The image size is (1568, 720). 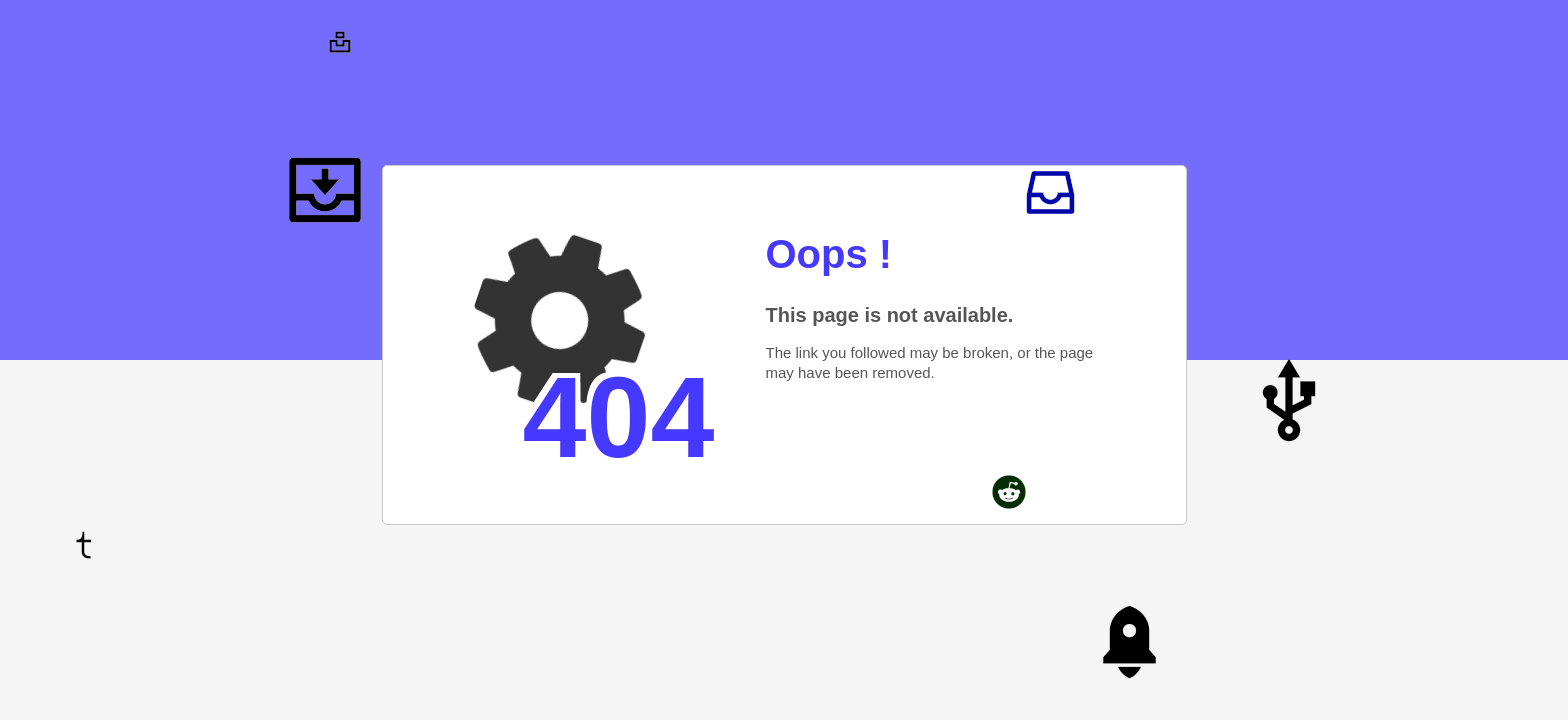 What do you see at coordinates (1050, 192) in the screenshot?
I see `view your inbox` at bounding box center [1050, 192].